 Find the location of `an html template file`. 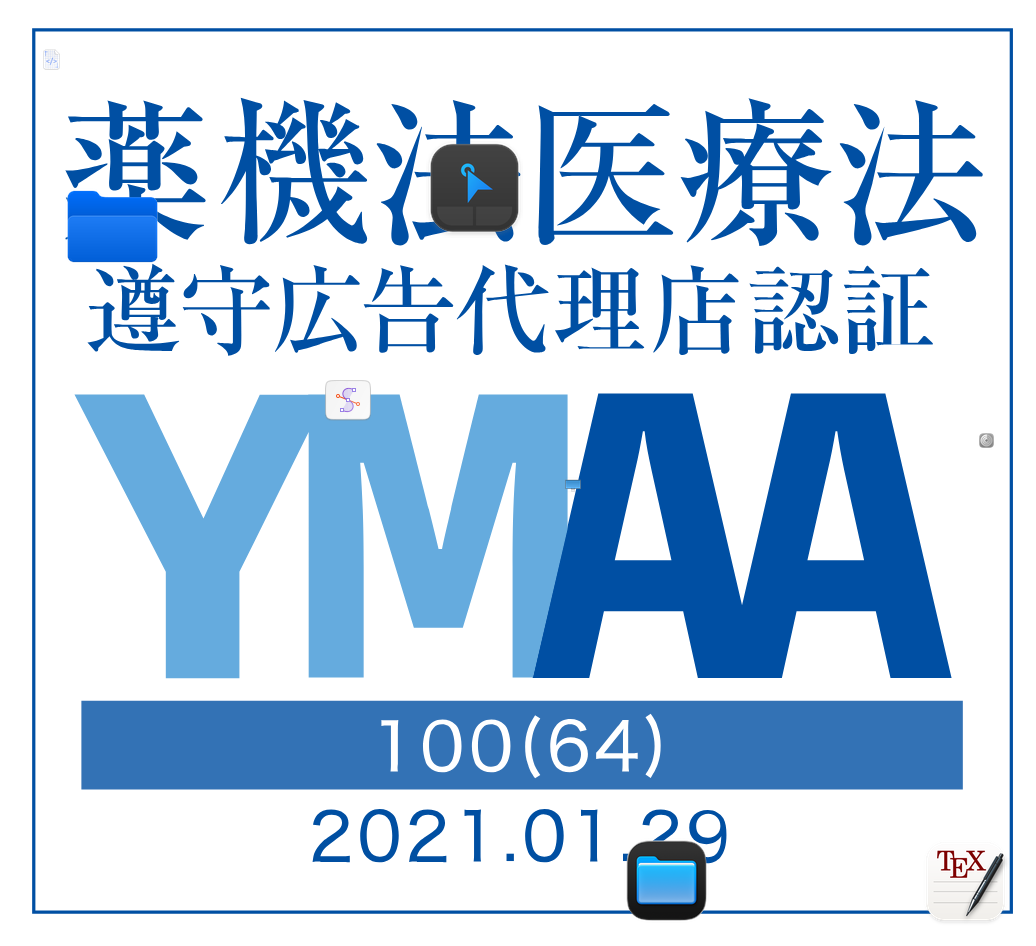

an html template file is located at coordinates (51, 59).